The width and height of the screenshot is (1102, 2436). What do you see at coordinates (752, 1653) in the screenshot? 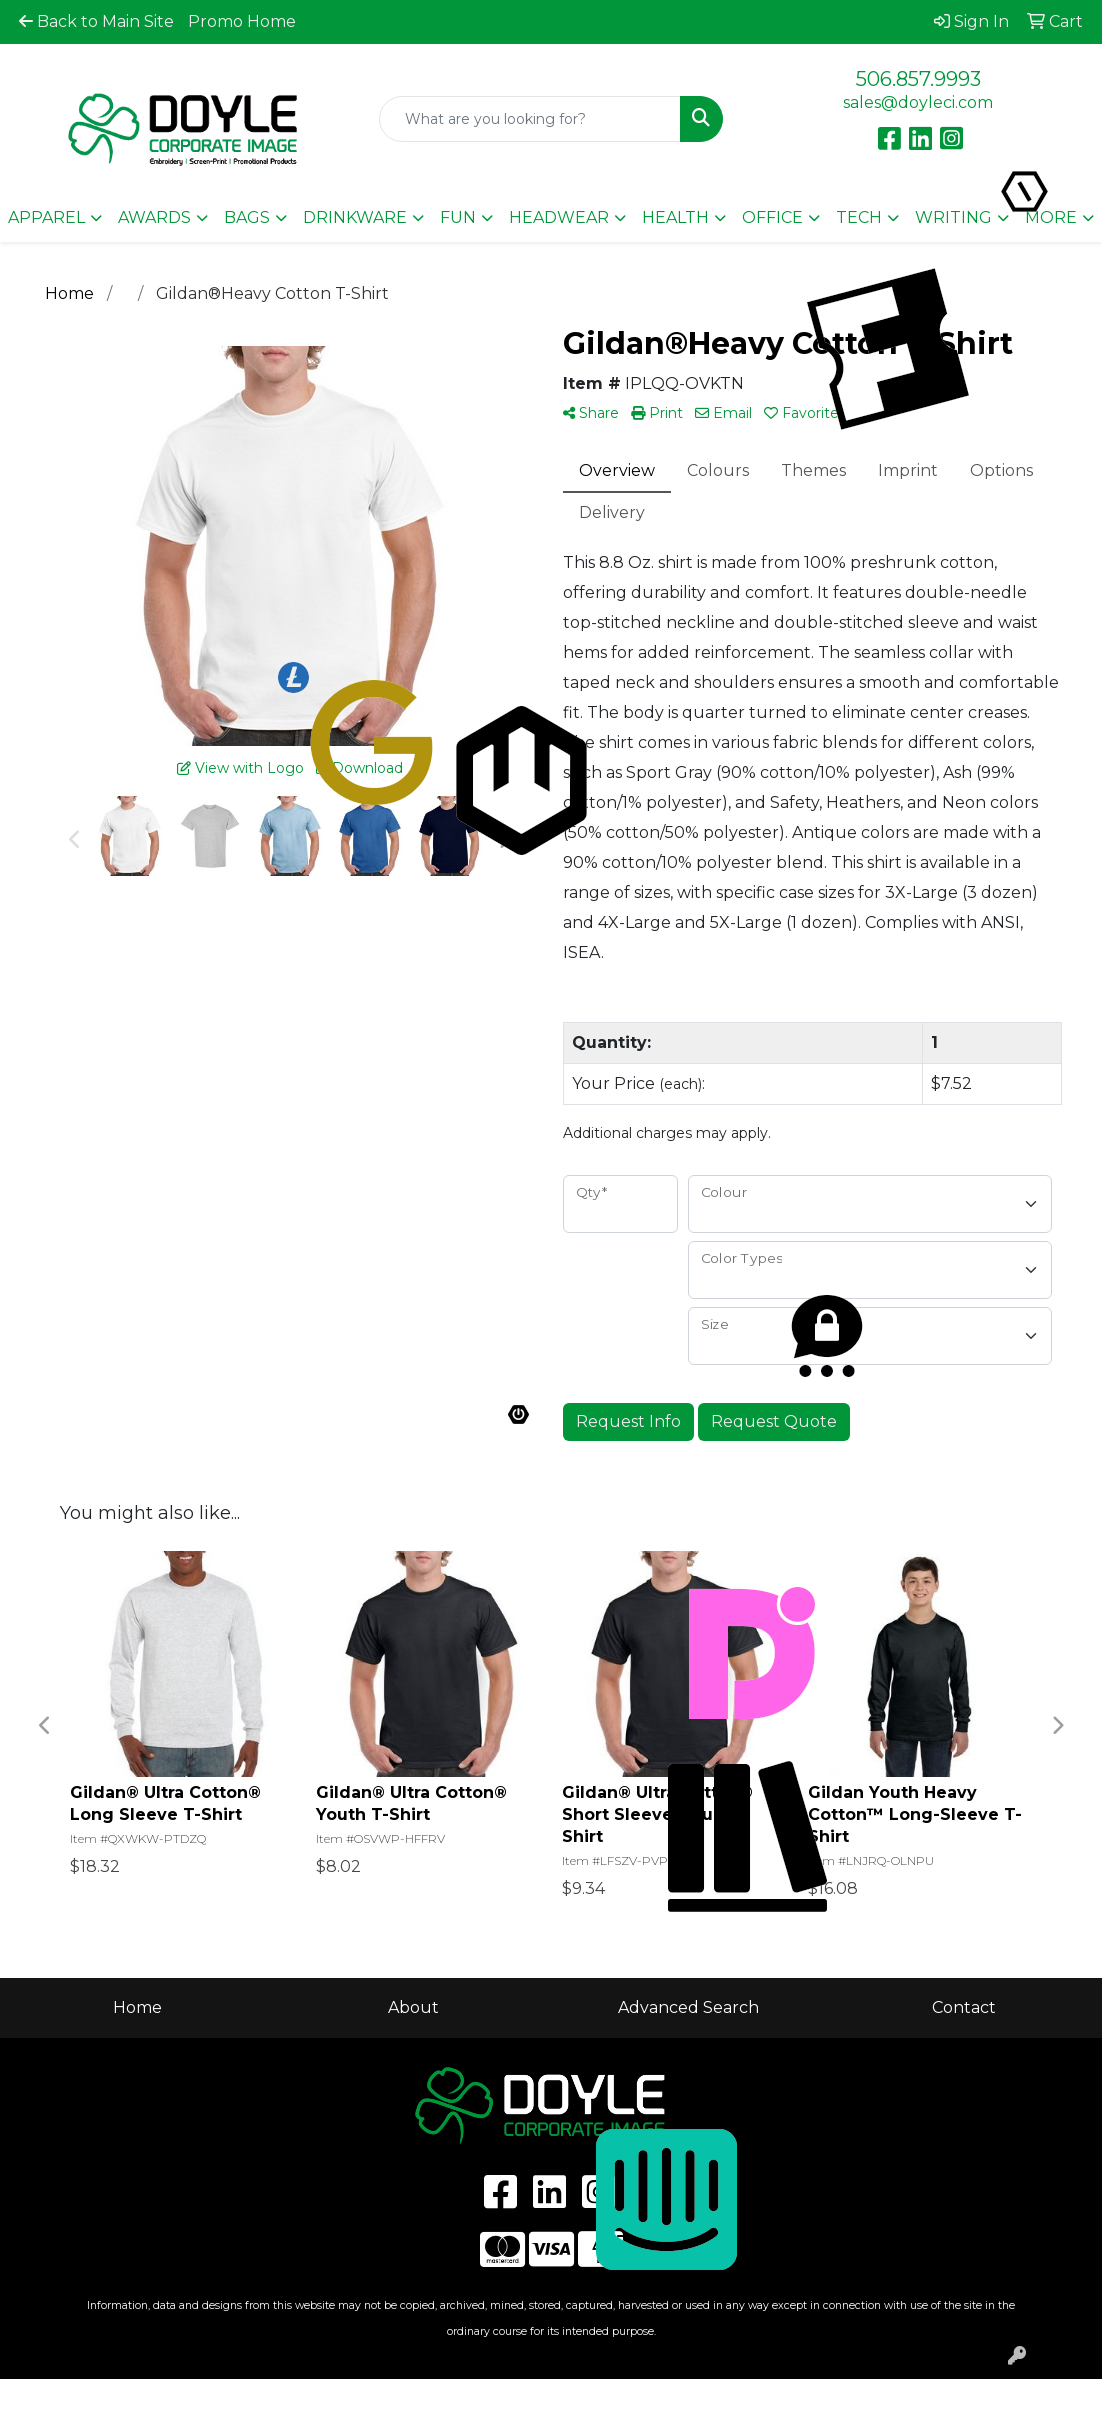
I see `open Dolibarr ERP/CRM application` at bounding box center [752, 1653].